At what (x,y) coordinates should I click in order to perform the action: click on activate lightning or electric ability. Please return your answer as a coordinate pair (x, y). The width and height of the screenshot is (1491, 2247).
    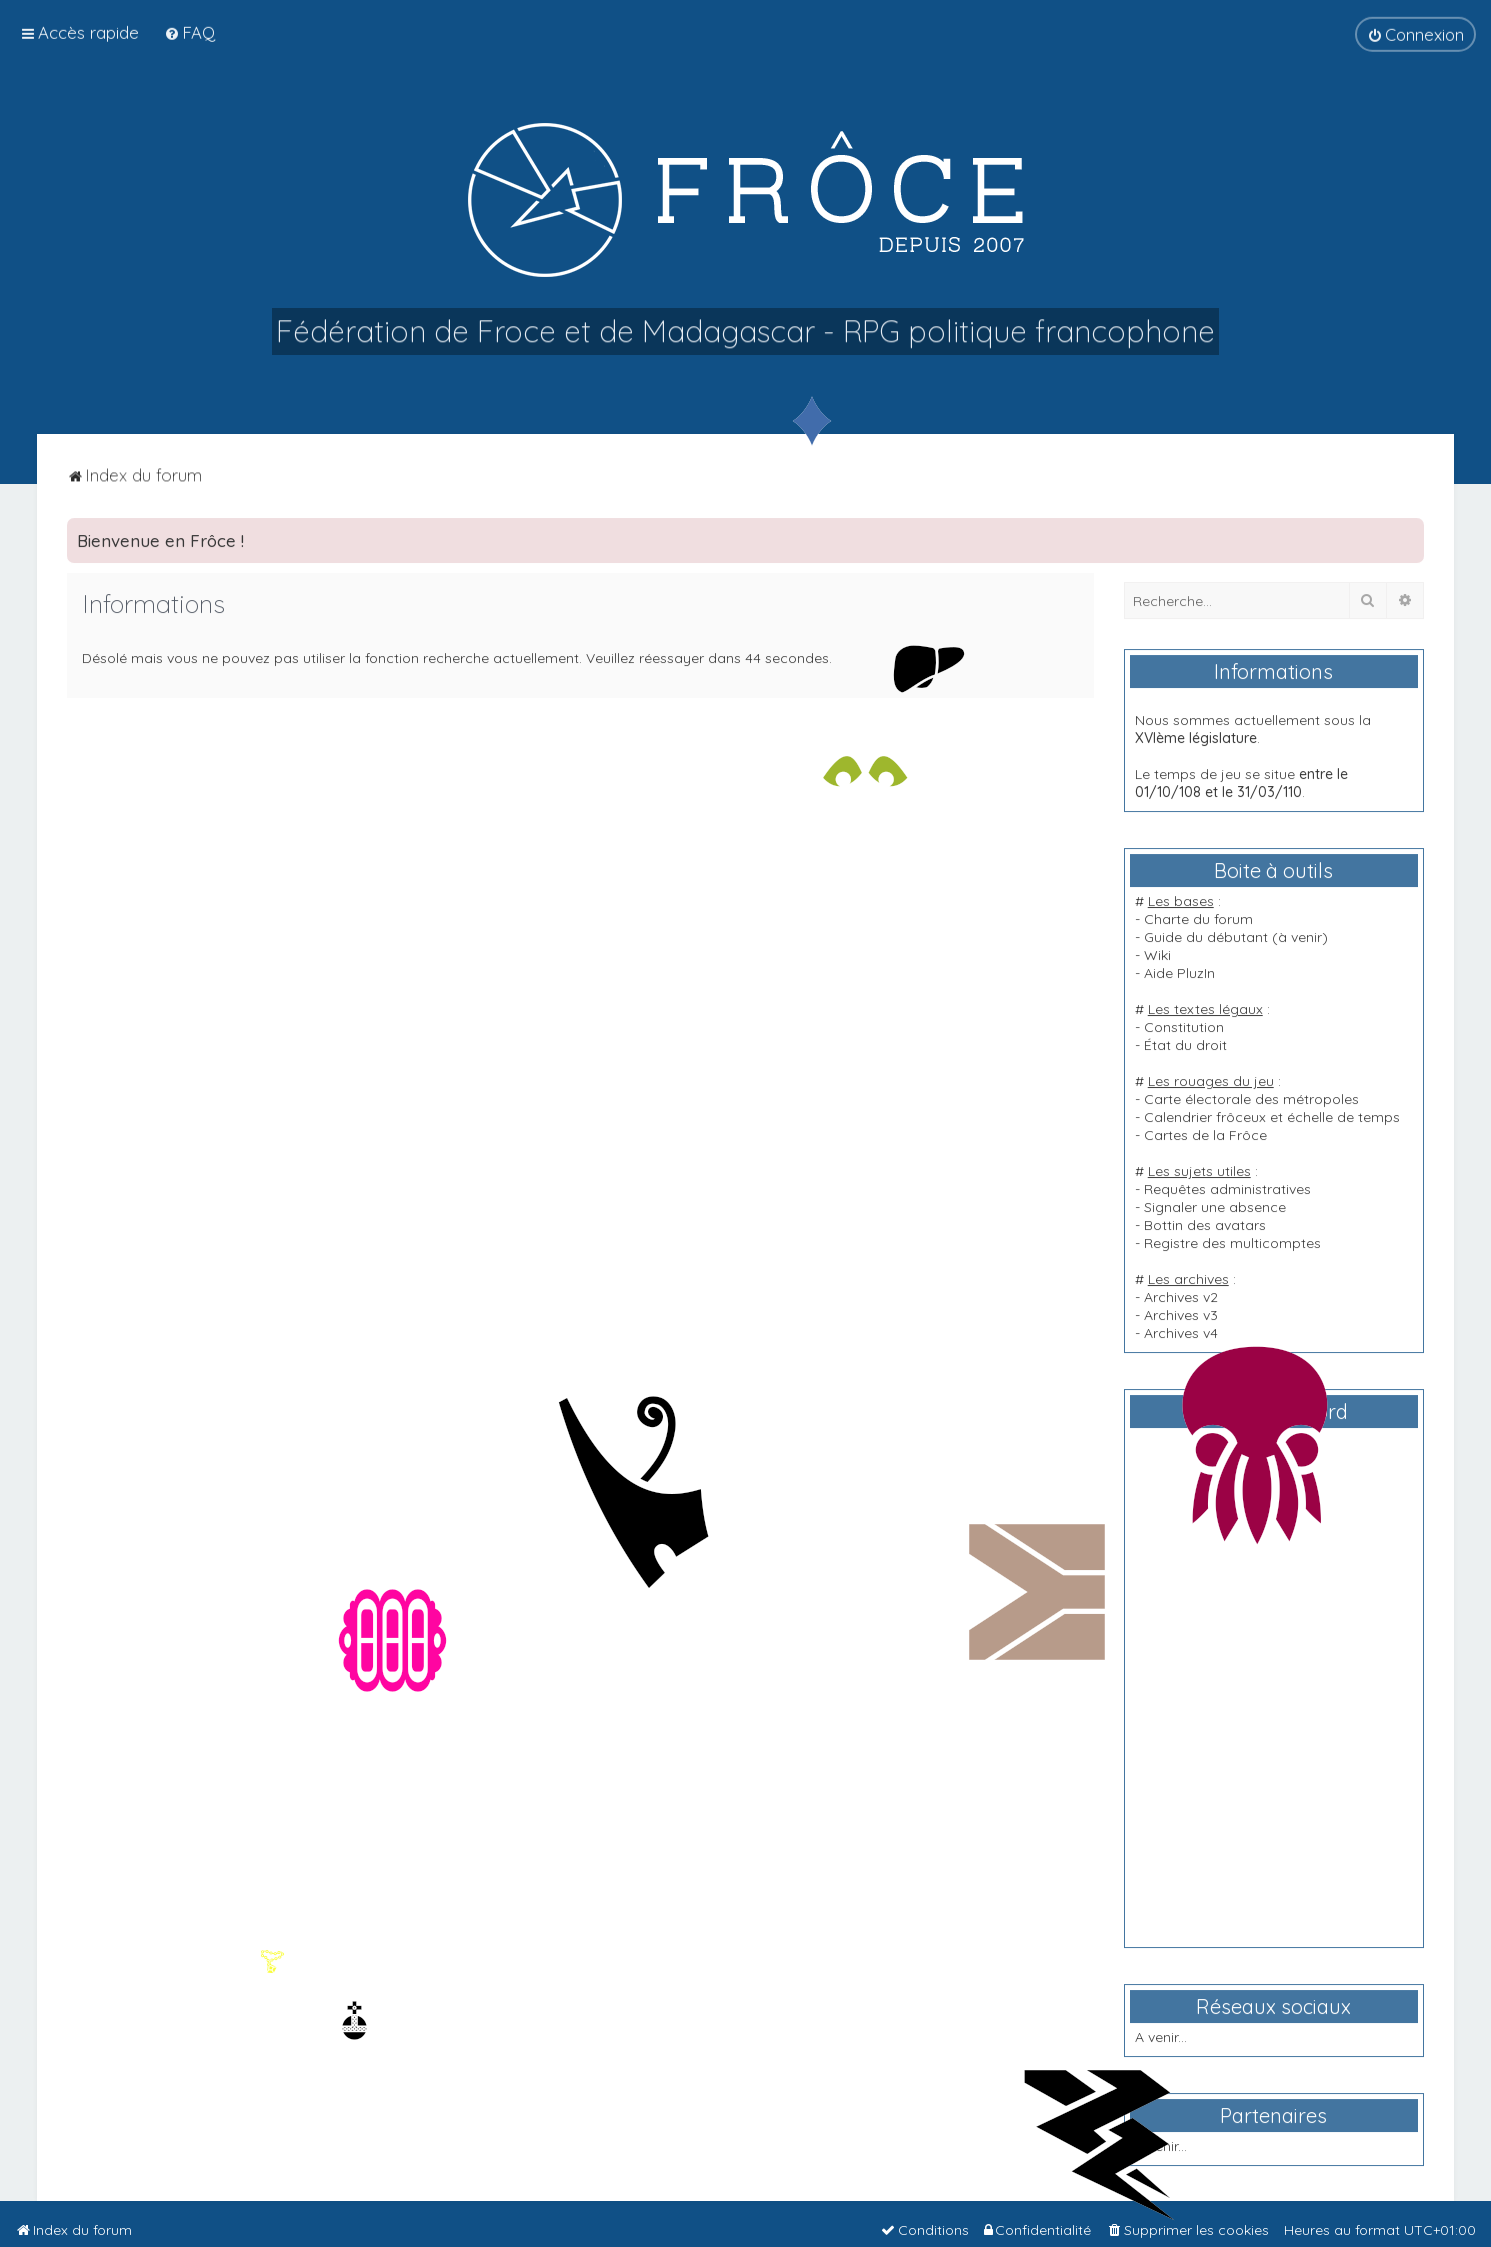
    Looking at the image, I should click on (1099, 2145).